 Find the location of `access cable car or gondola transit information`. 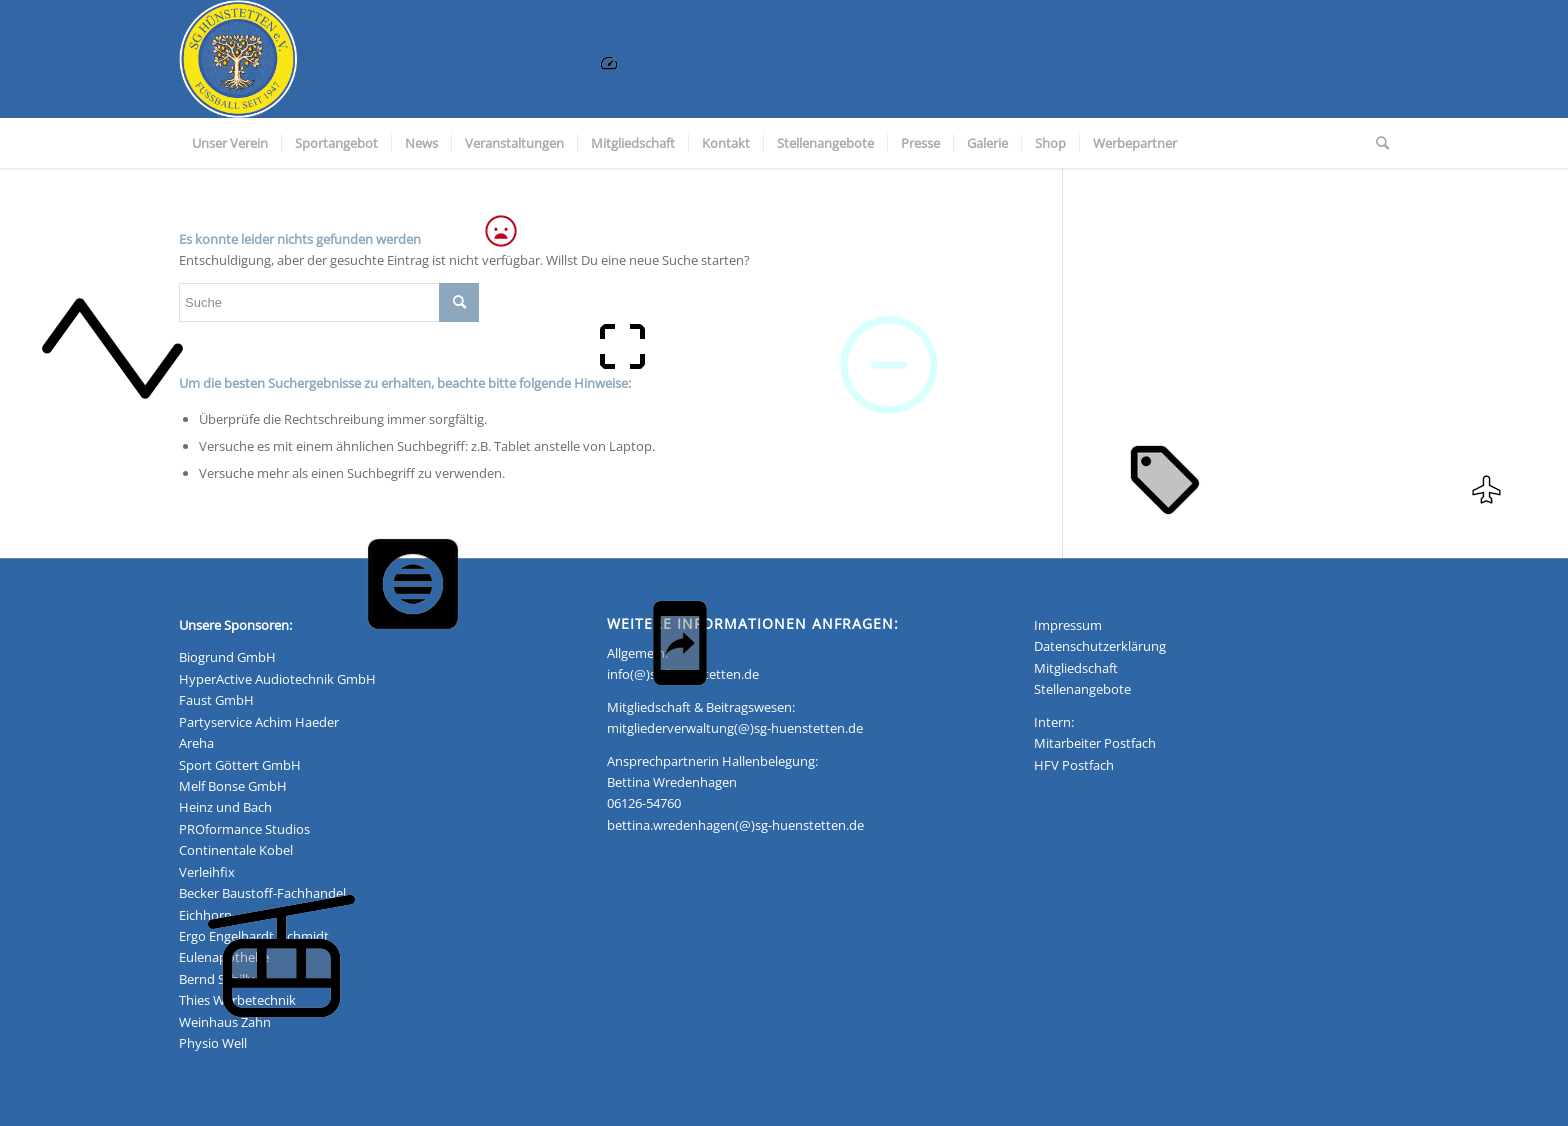

access cable car or gondola transit information is located at coordinates (281, 958).